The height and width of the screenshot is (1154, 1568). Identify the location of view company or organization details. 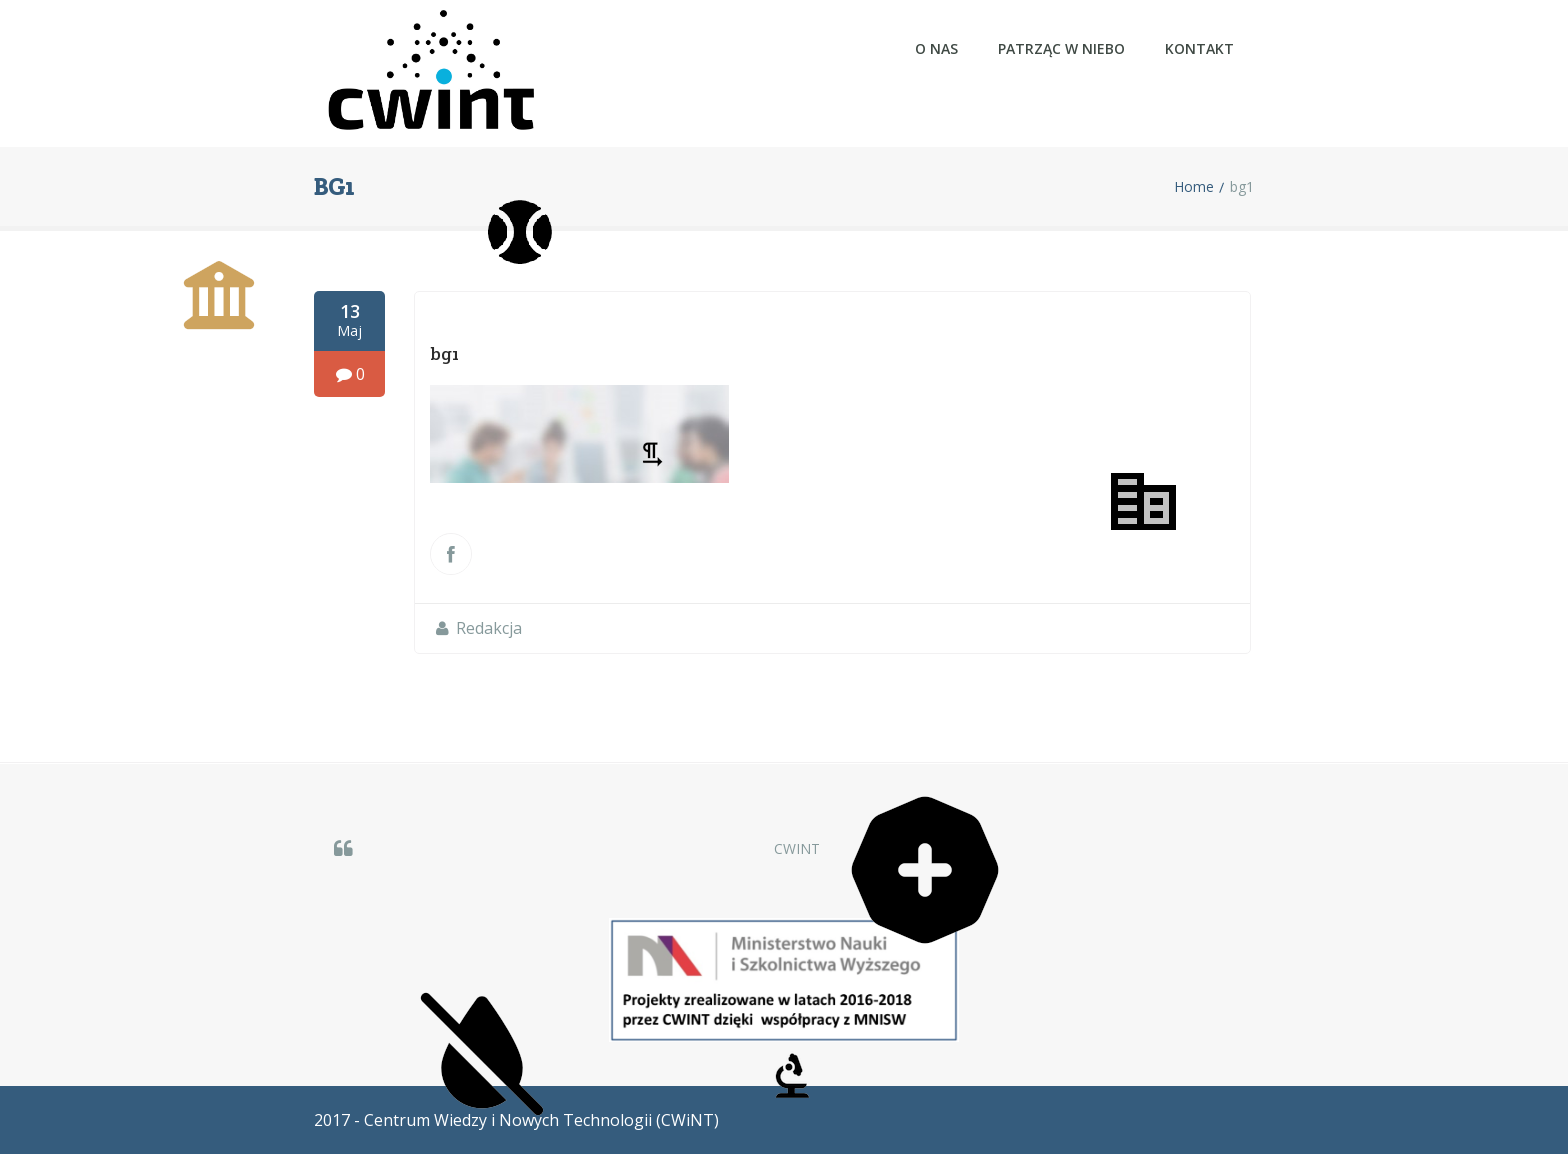
(1143, 501).